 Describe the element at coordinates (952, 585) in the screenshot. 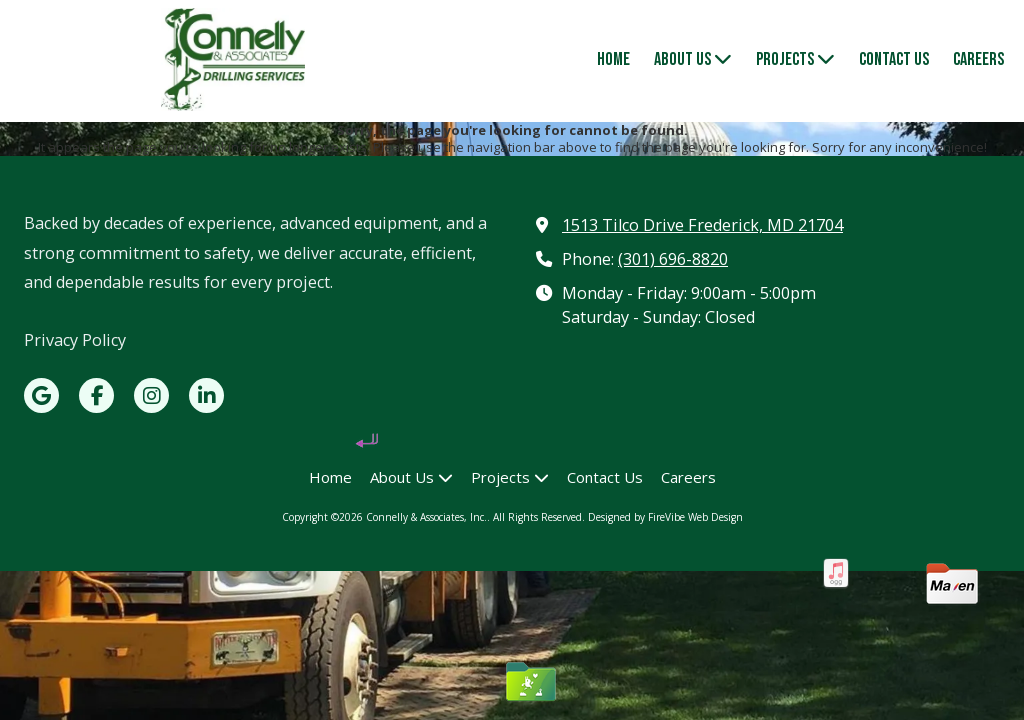

I see `folder containing maven project files` at that location.